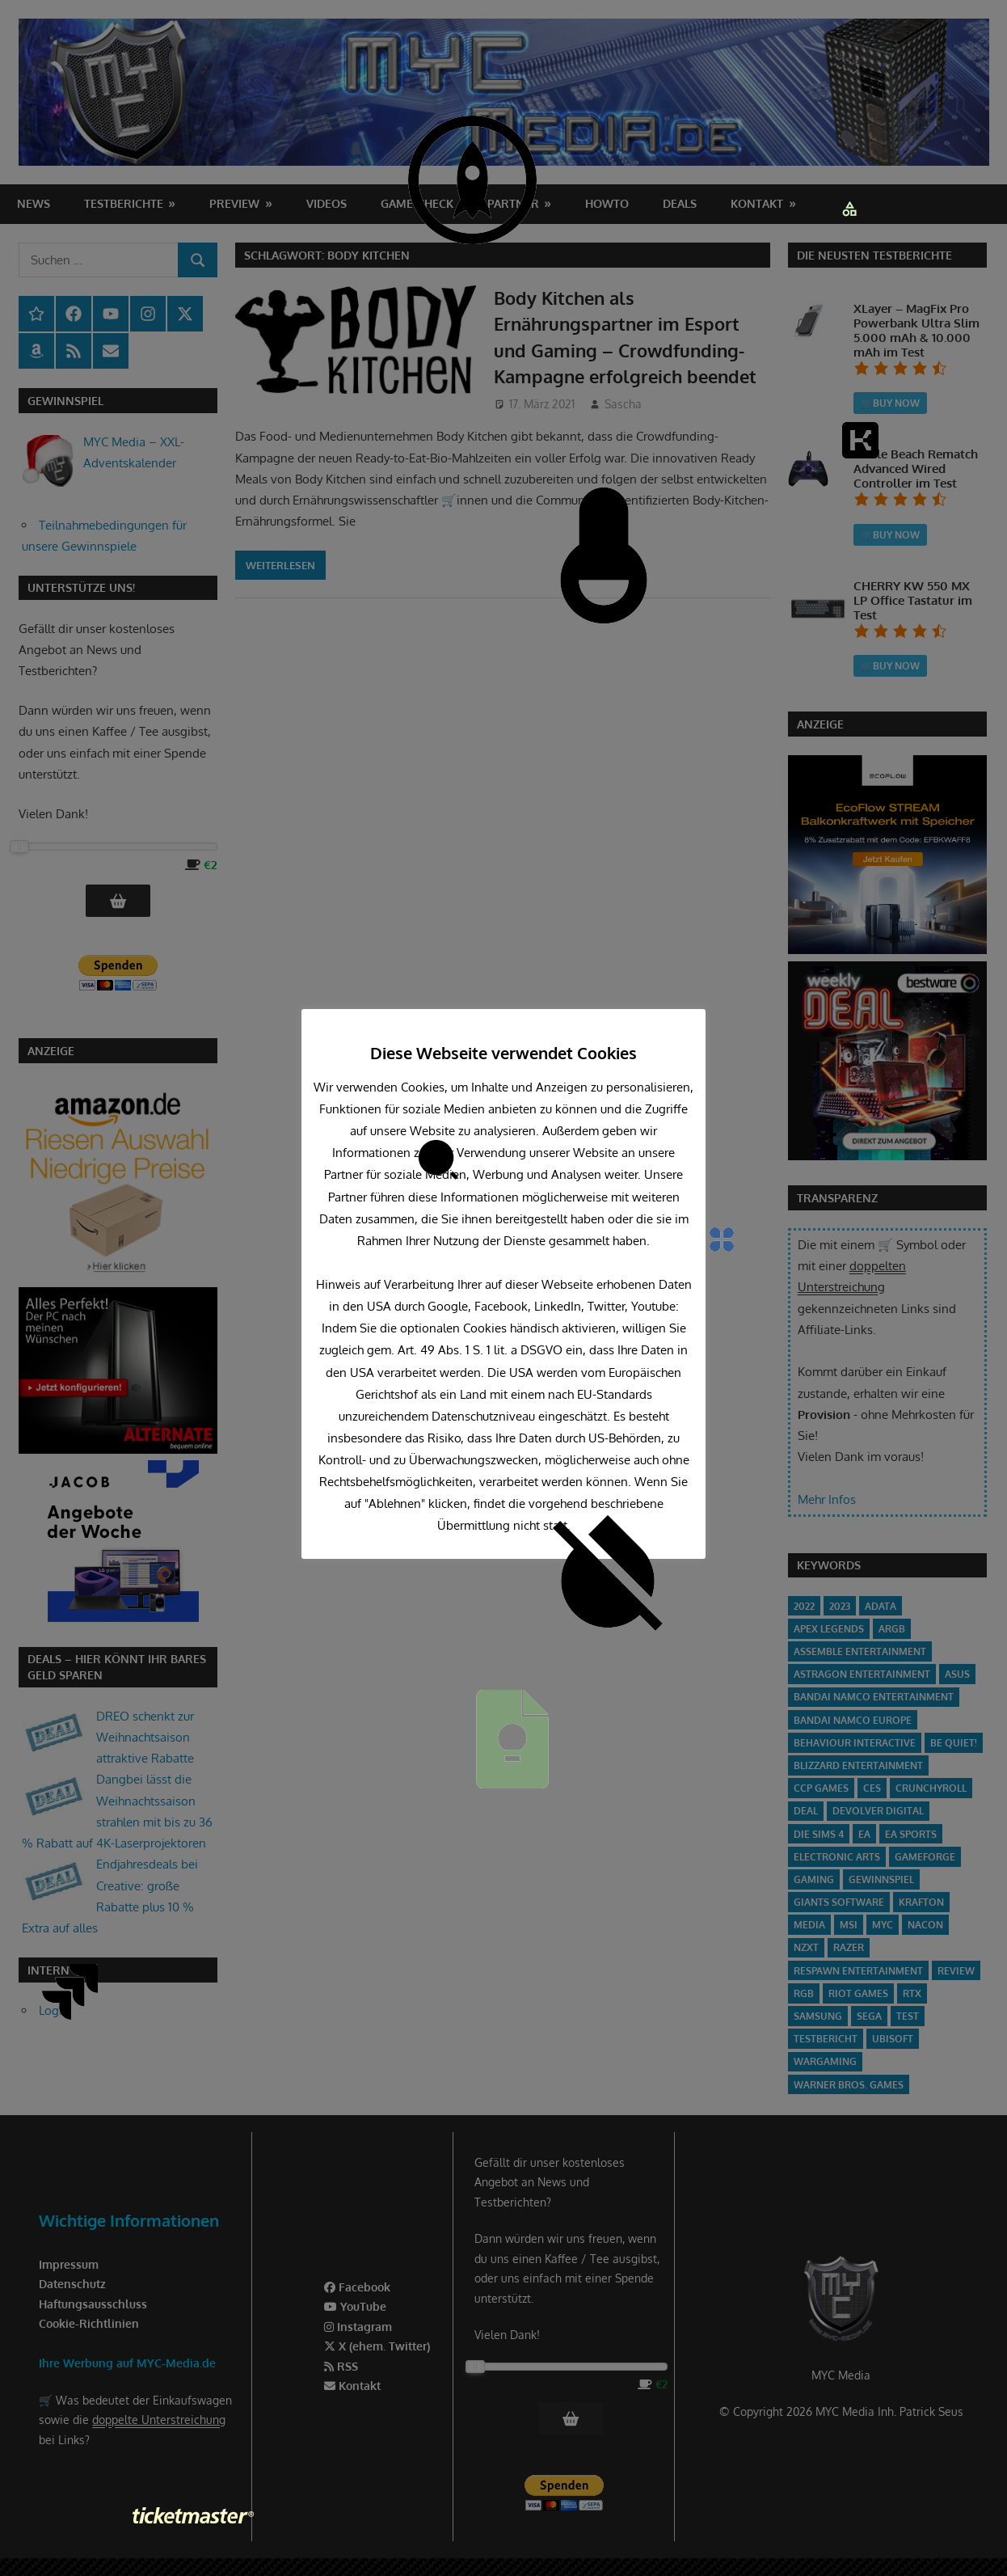 The image size is (1007, 2576). Describe the element at coordinates (604, 555) in the screenshot. I see `indicates low or cold temperature` at that location.